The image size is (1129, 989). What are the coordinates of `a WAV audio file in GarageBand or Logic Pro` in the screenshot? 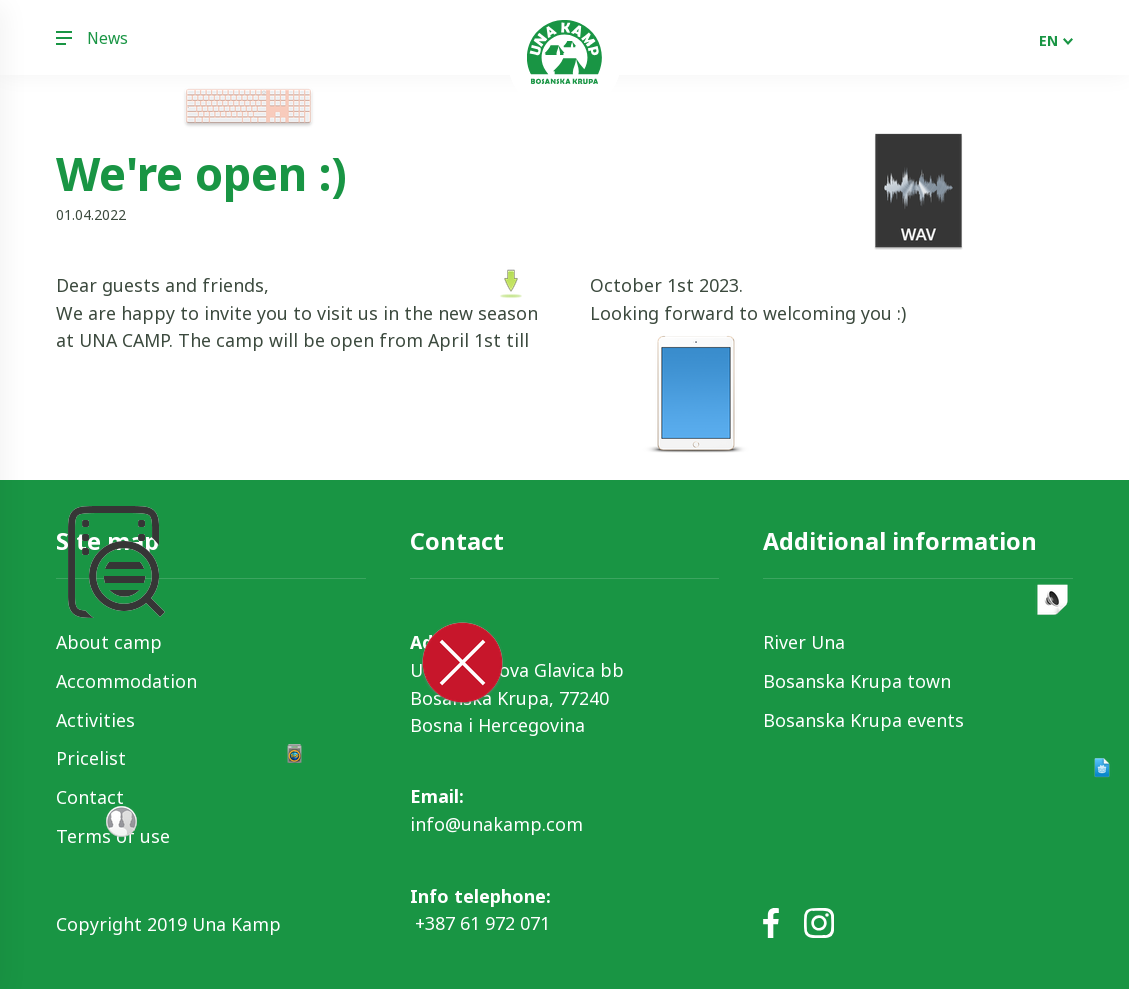 It's located at (918, 193).